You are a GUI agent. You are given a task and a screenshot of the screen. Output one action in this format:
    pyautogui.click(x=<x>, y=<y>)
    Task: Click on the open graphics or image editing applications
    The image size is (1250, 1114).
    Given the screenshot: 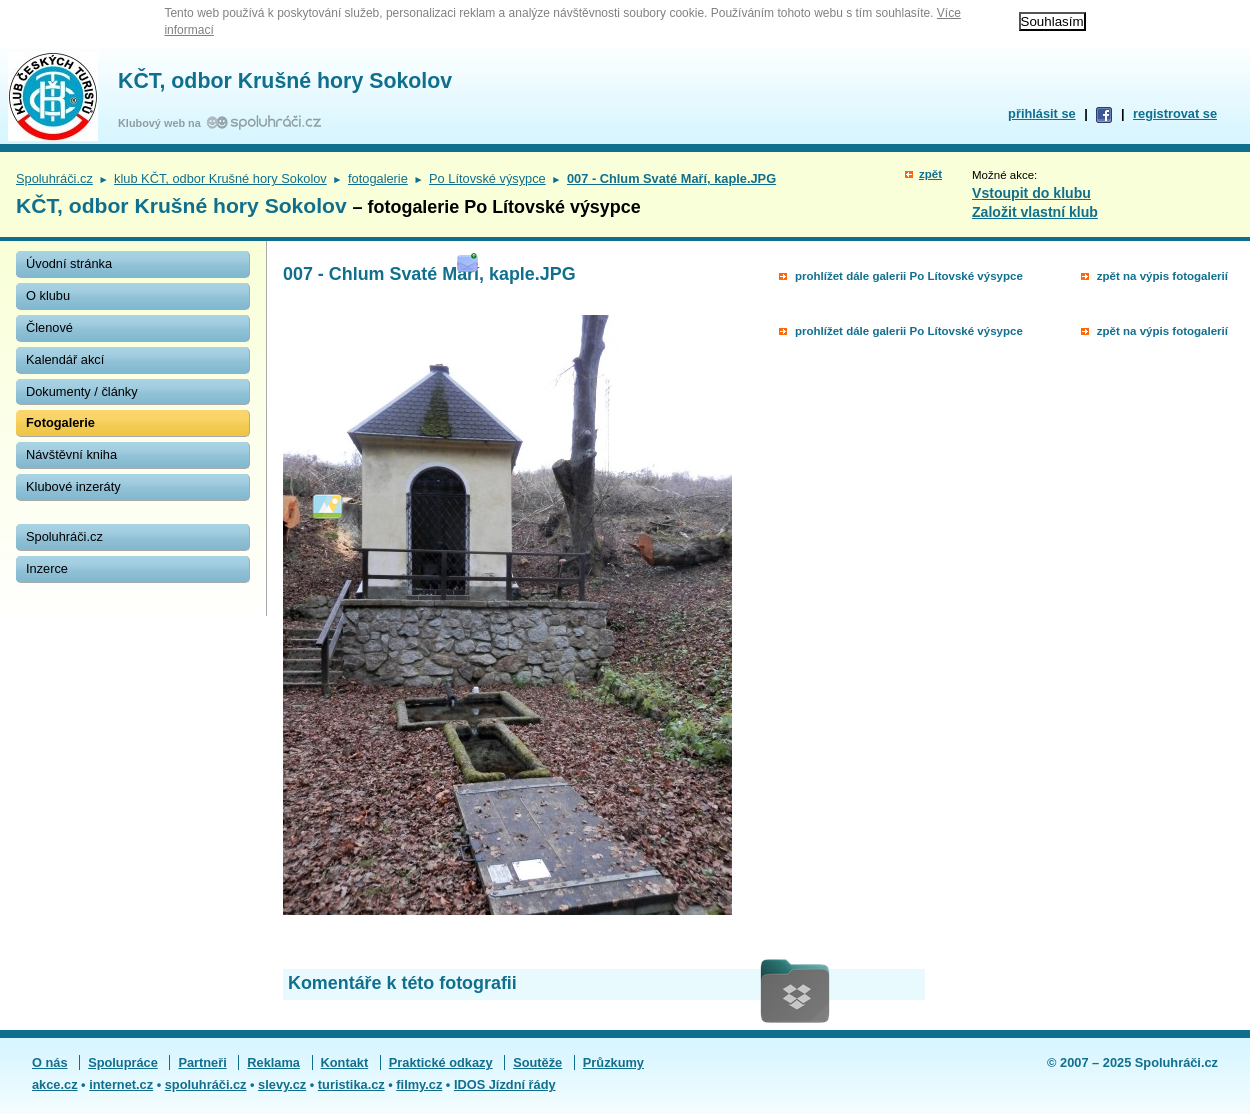 What is the action you would take?
    pyautogui.click(x=327, y=506)
    